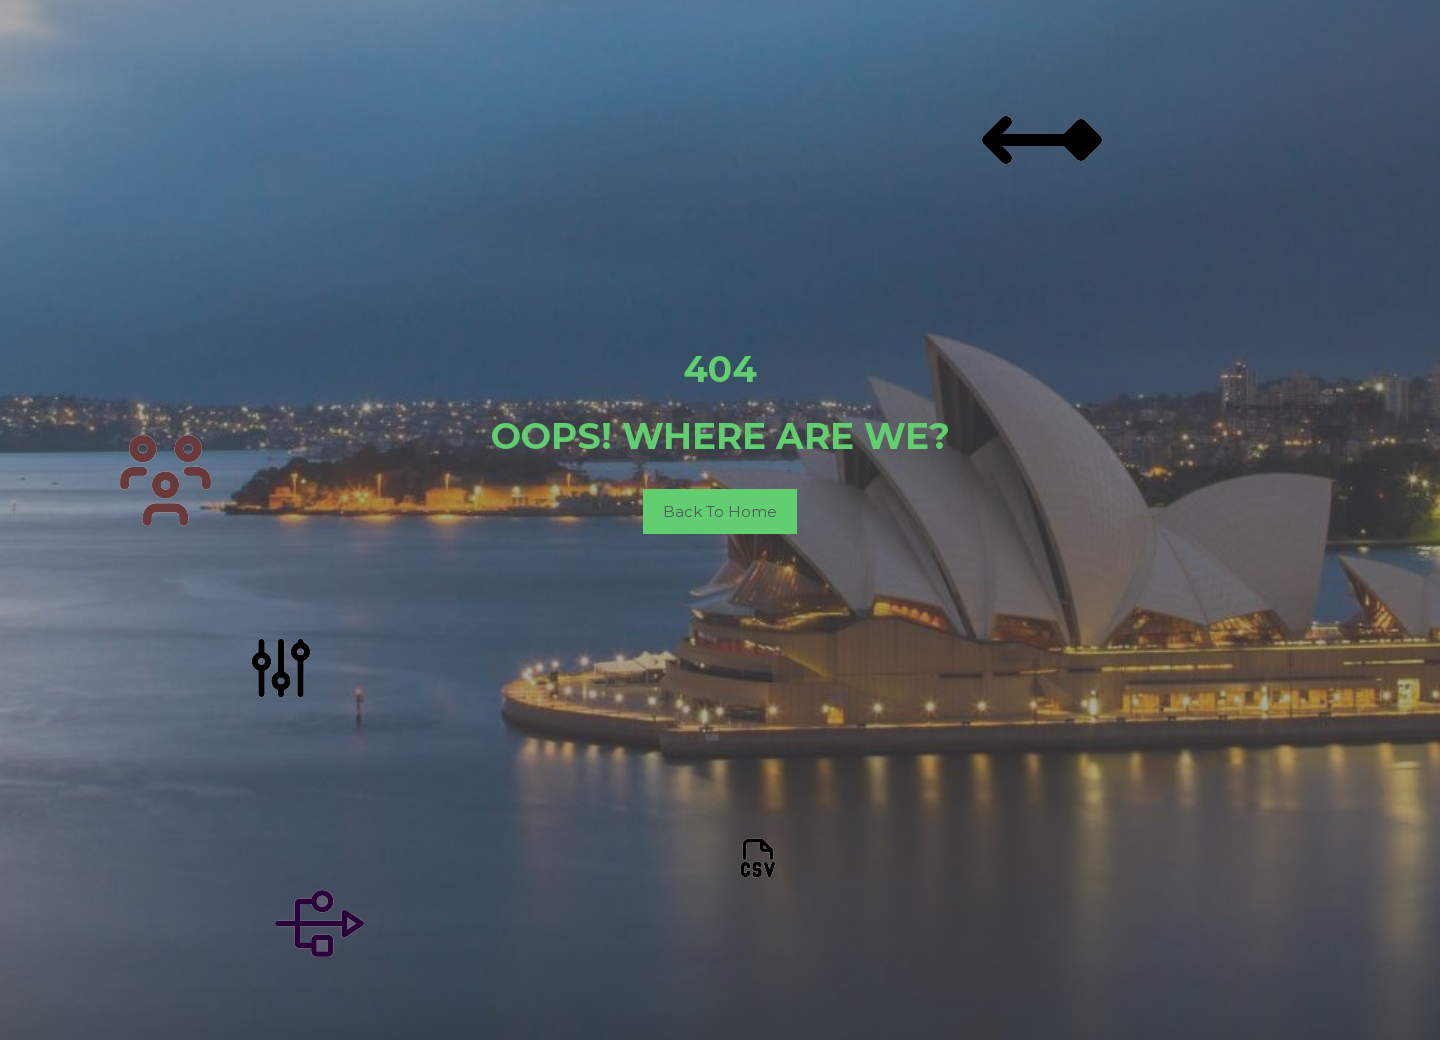 This screenshot has height=1040, width=1440. What do you see at coordinates (758, 858) in the screenshot?
I see `indicates a CSV file type` at bounding box center [758, 858].